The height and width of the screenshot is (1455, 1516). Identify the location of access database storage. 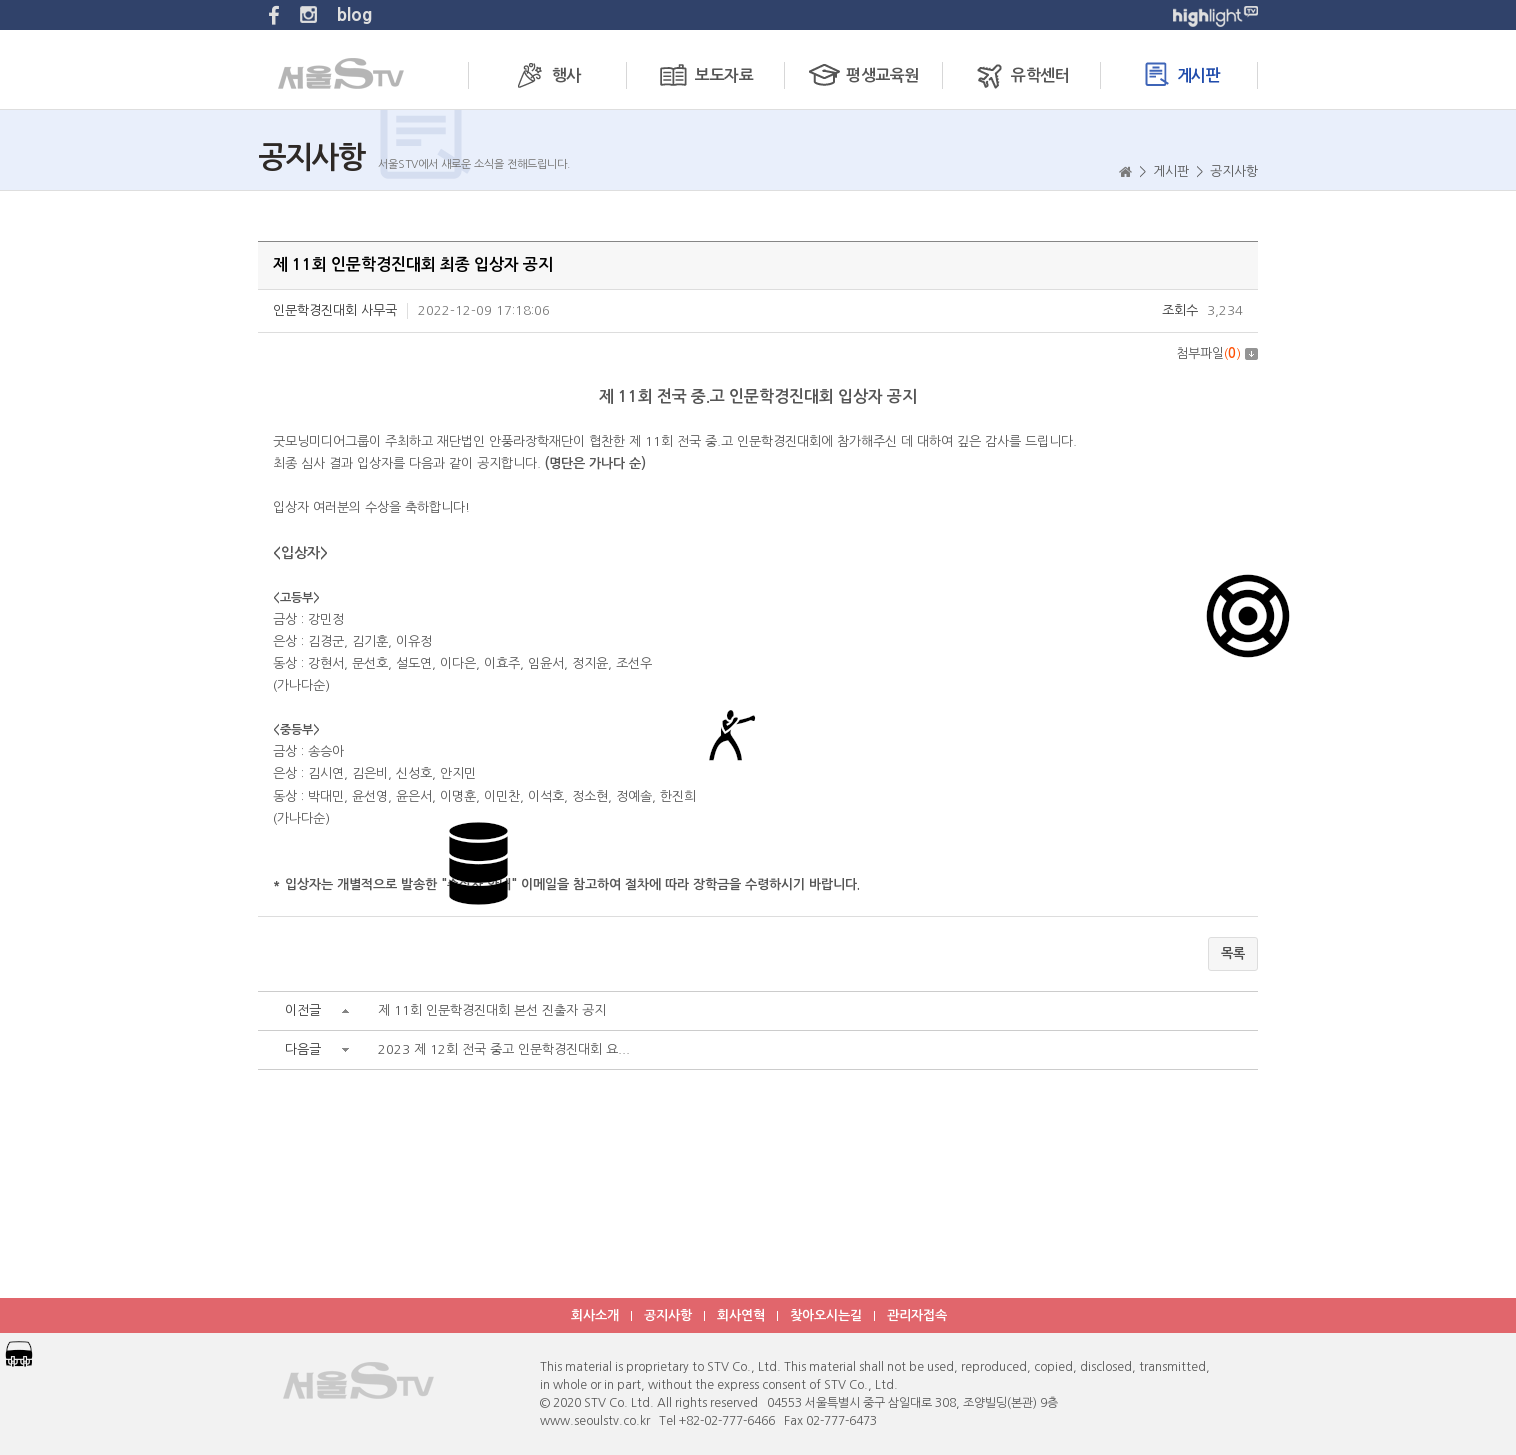
(478, 863).